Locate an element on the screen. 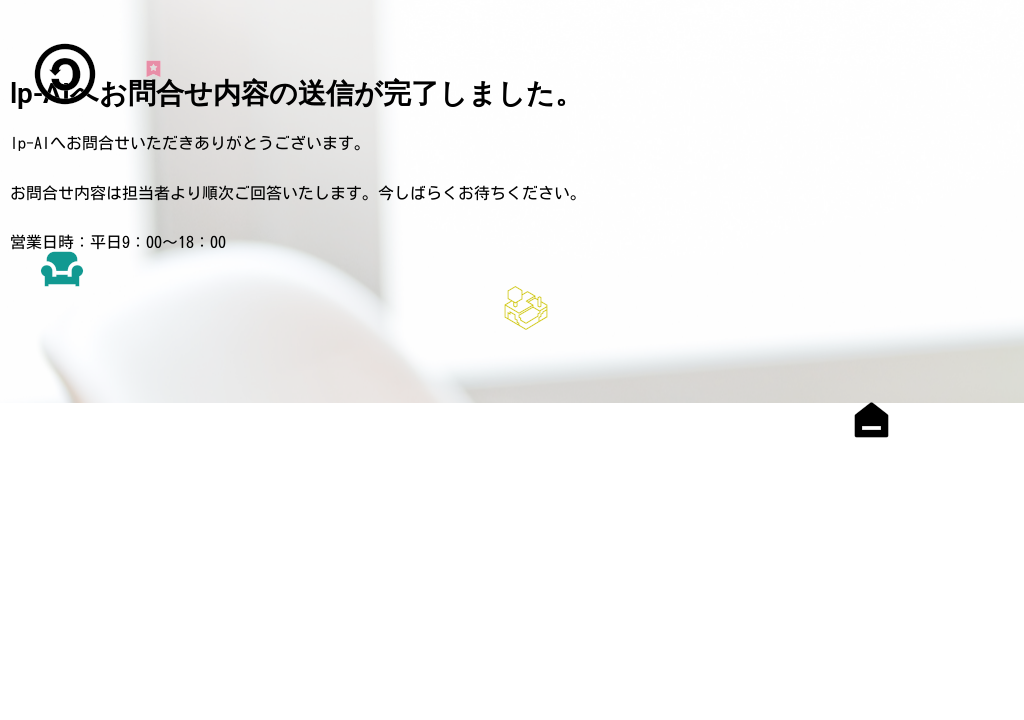  save item to favorites is located at coordinates (153, 68).